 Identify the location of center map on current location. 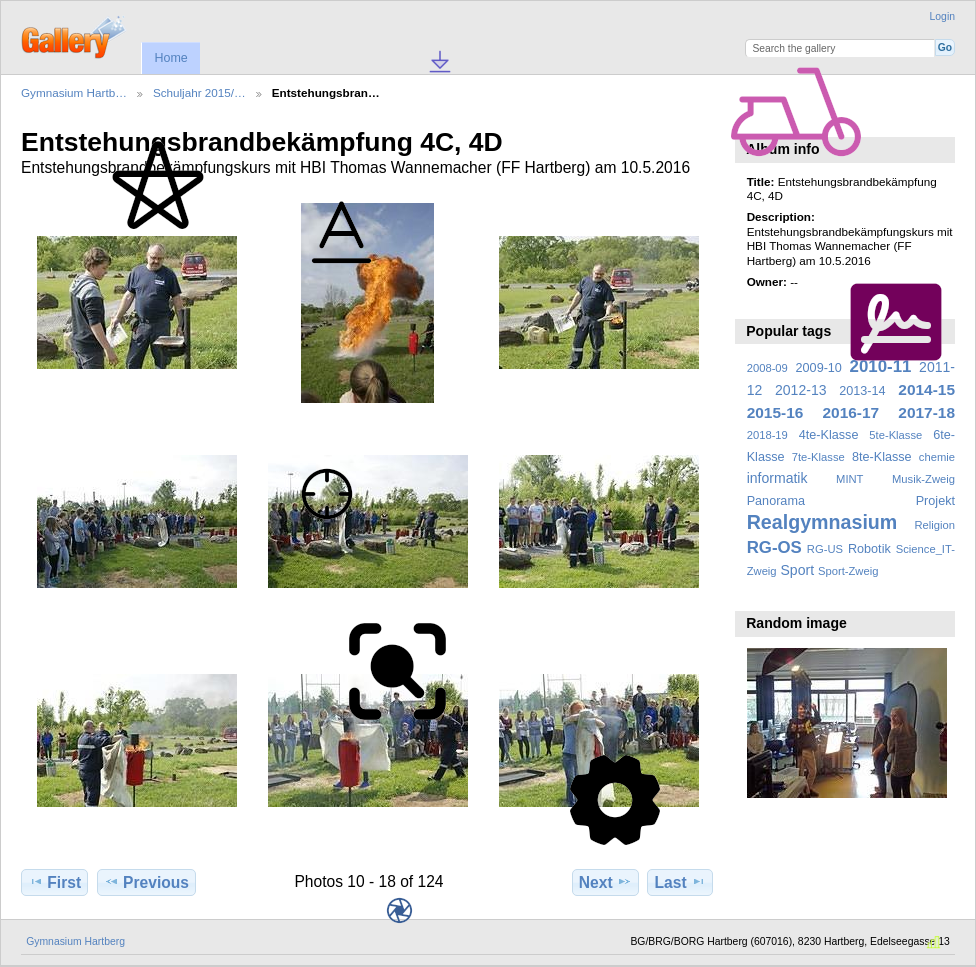
(327, 494).